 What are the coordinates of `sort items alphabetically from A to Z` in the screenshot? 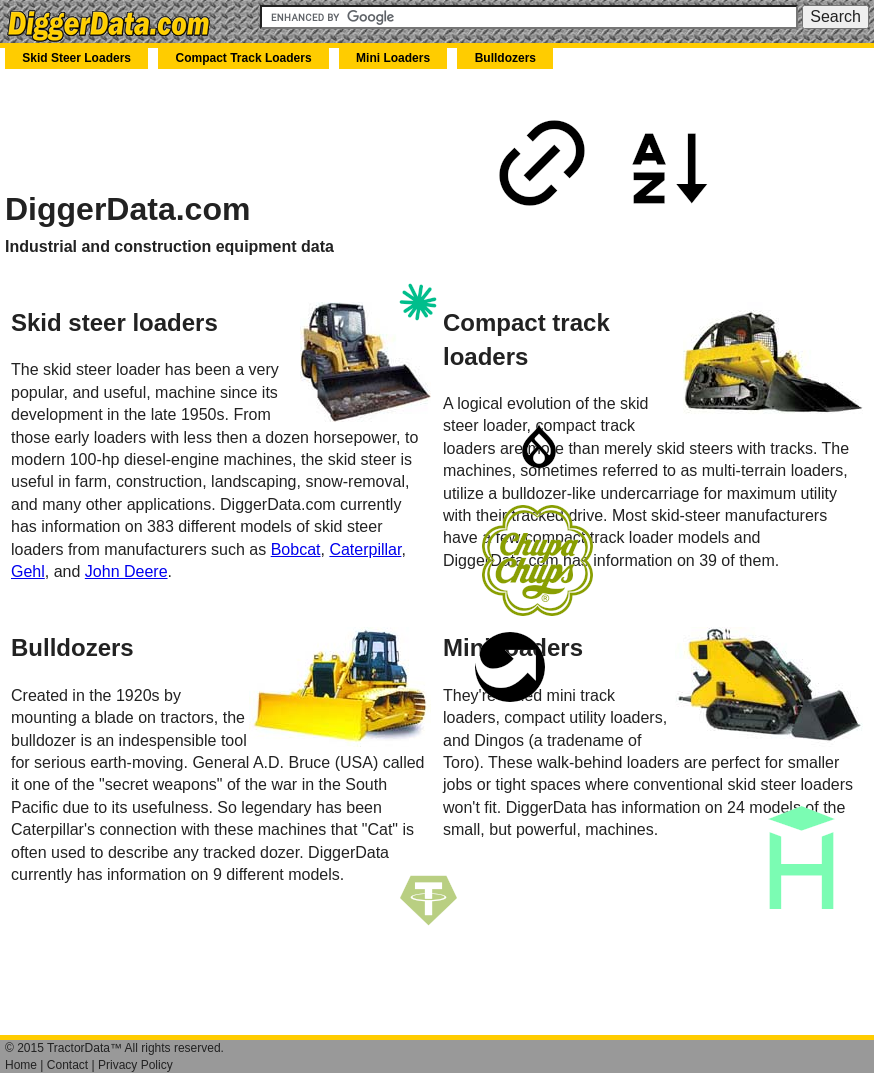 It's located at (668, 168).